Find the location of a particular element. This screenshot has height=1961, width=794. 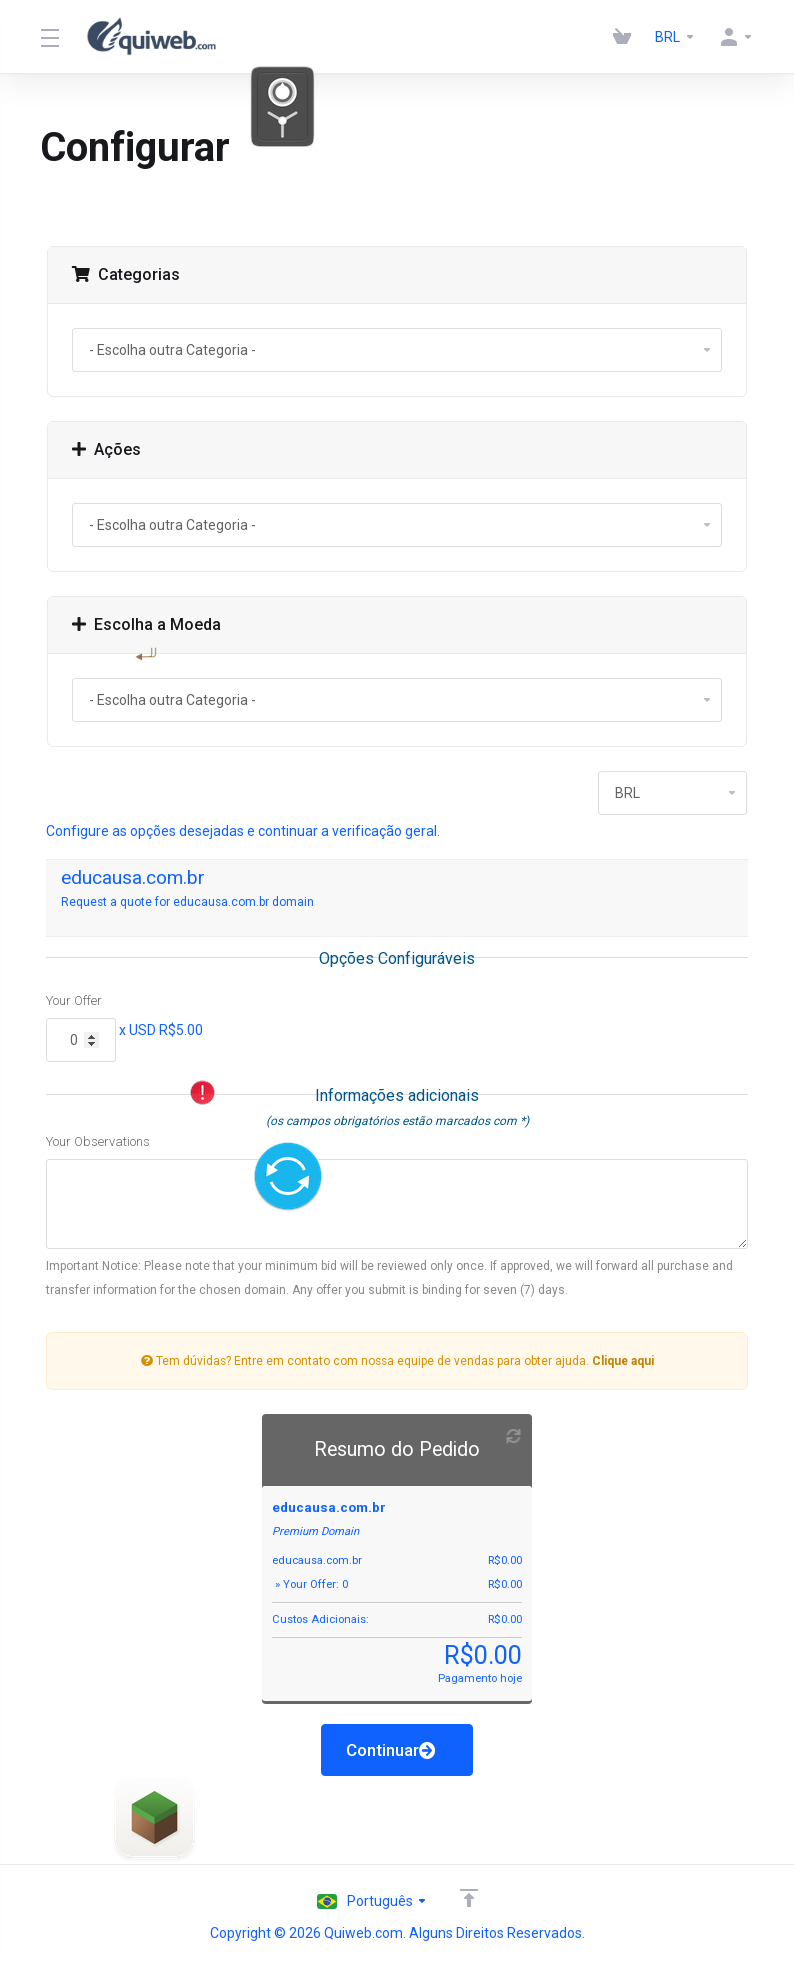

indicates file is syncing with shared folder is located at coordinates (288, 1176).